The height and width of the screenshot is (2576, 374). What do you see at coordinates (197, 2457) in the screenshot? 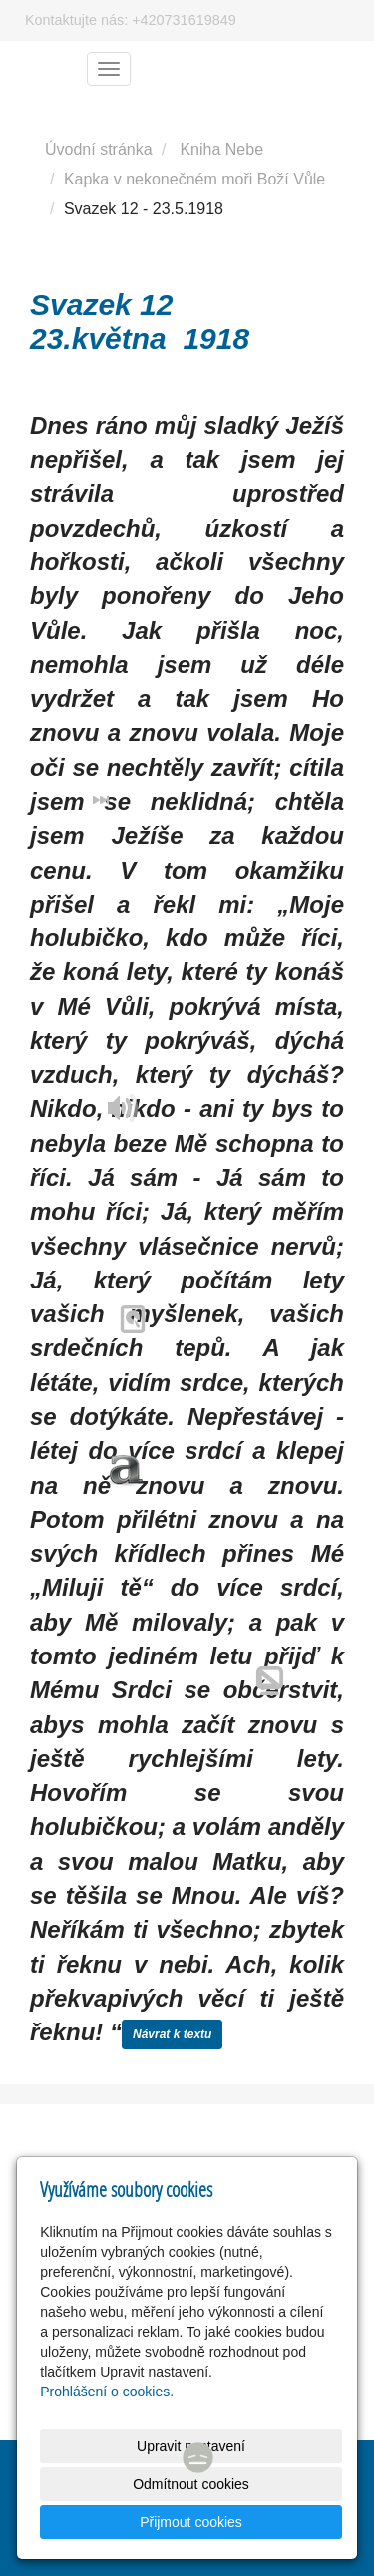
I see `indicates user is tired or exhausted` at bounding box center [197, 2457].